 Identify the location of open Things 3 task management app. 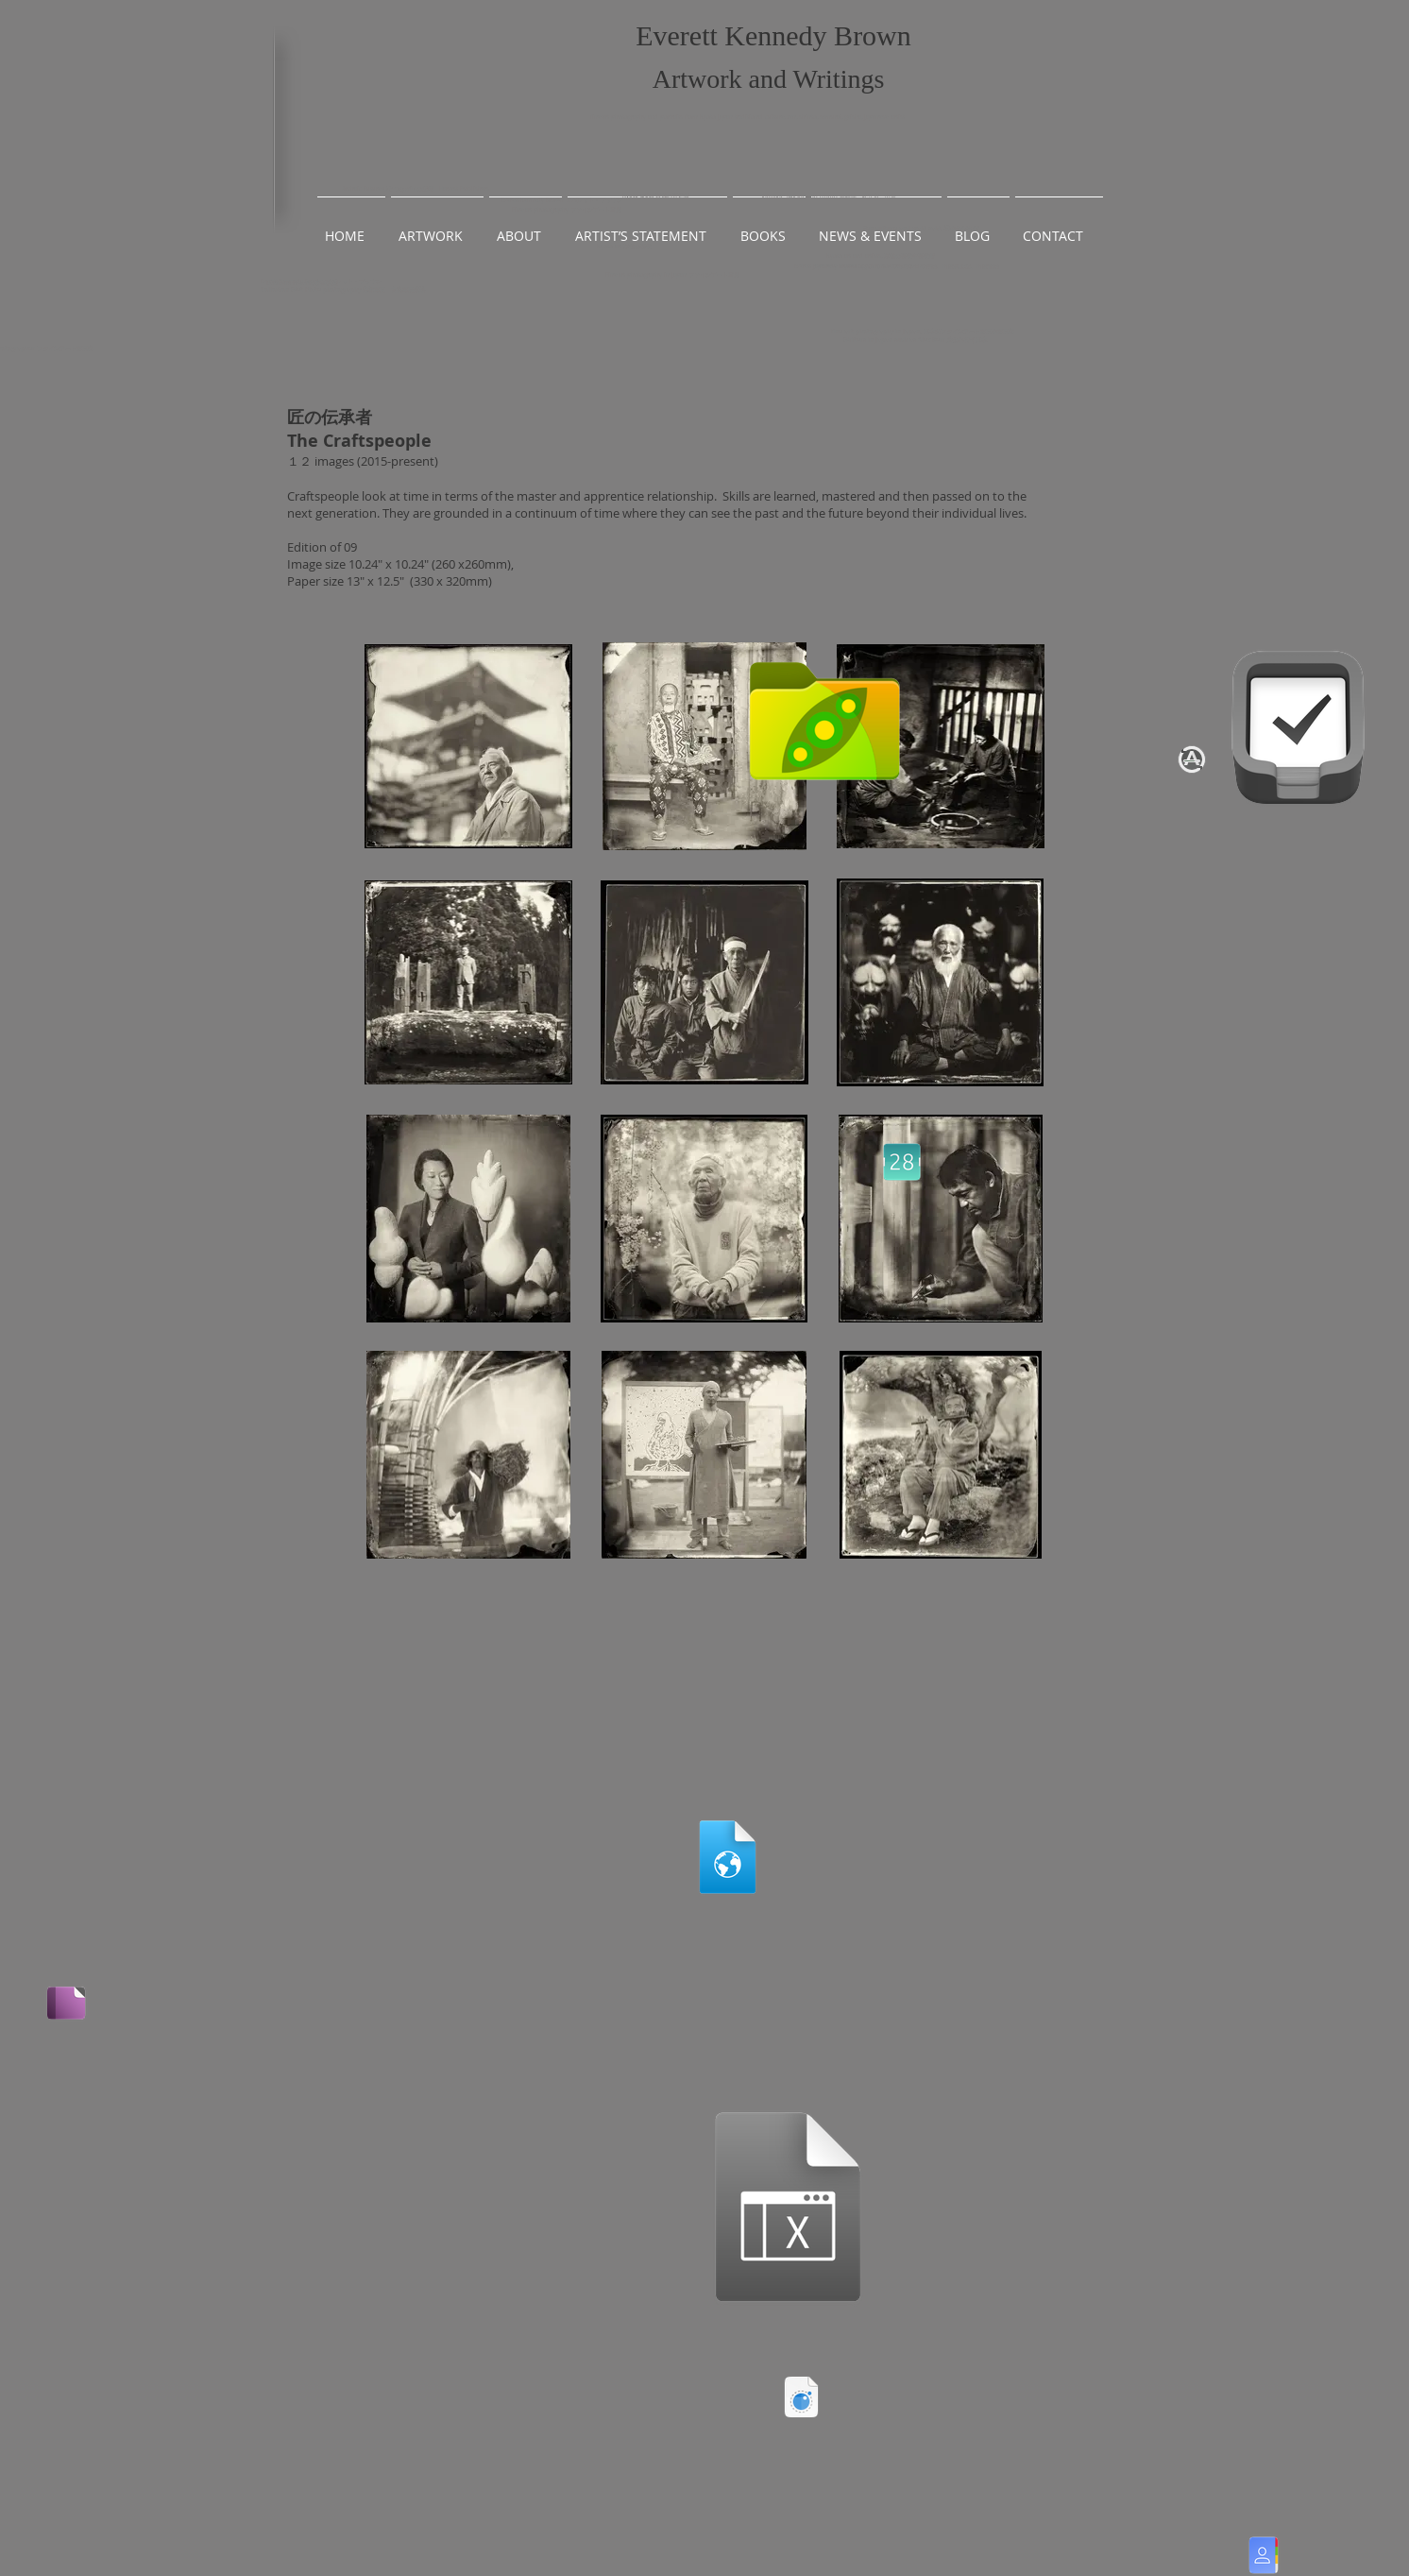
(1298, 727).